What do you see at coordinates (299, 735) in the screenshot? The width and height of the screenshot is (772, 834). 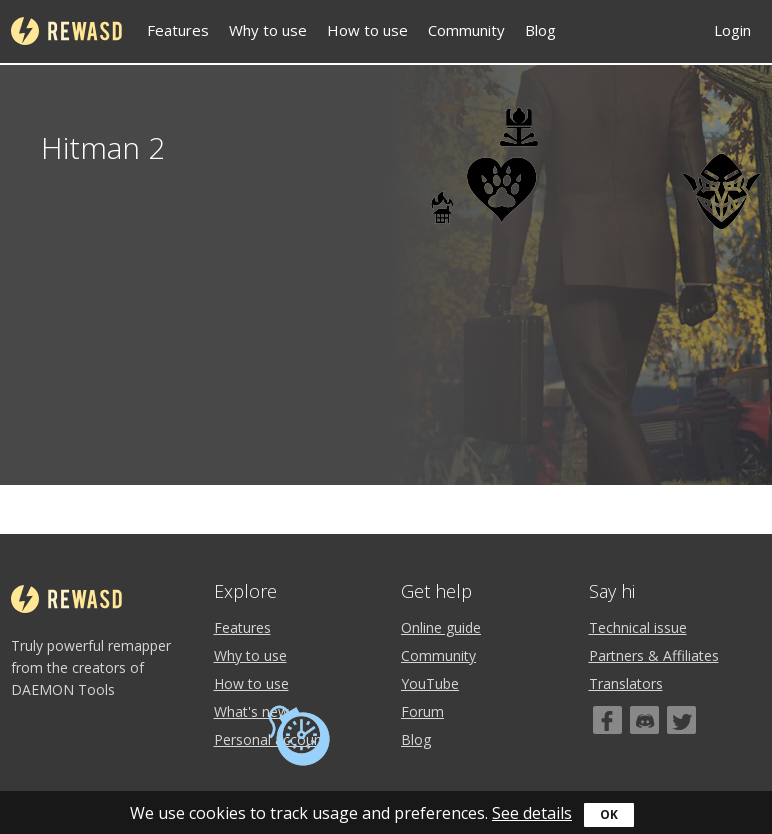 I see `indicates a timed event or countdown` at bounding box center [299, 735].